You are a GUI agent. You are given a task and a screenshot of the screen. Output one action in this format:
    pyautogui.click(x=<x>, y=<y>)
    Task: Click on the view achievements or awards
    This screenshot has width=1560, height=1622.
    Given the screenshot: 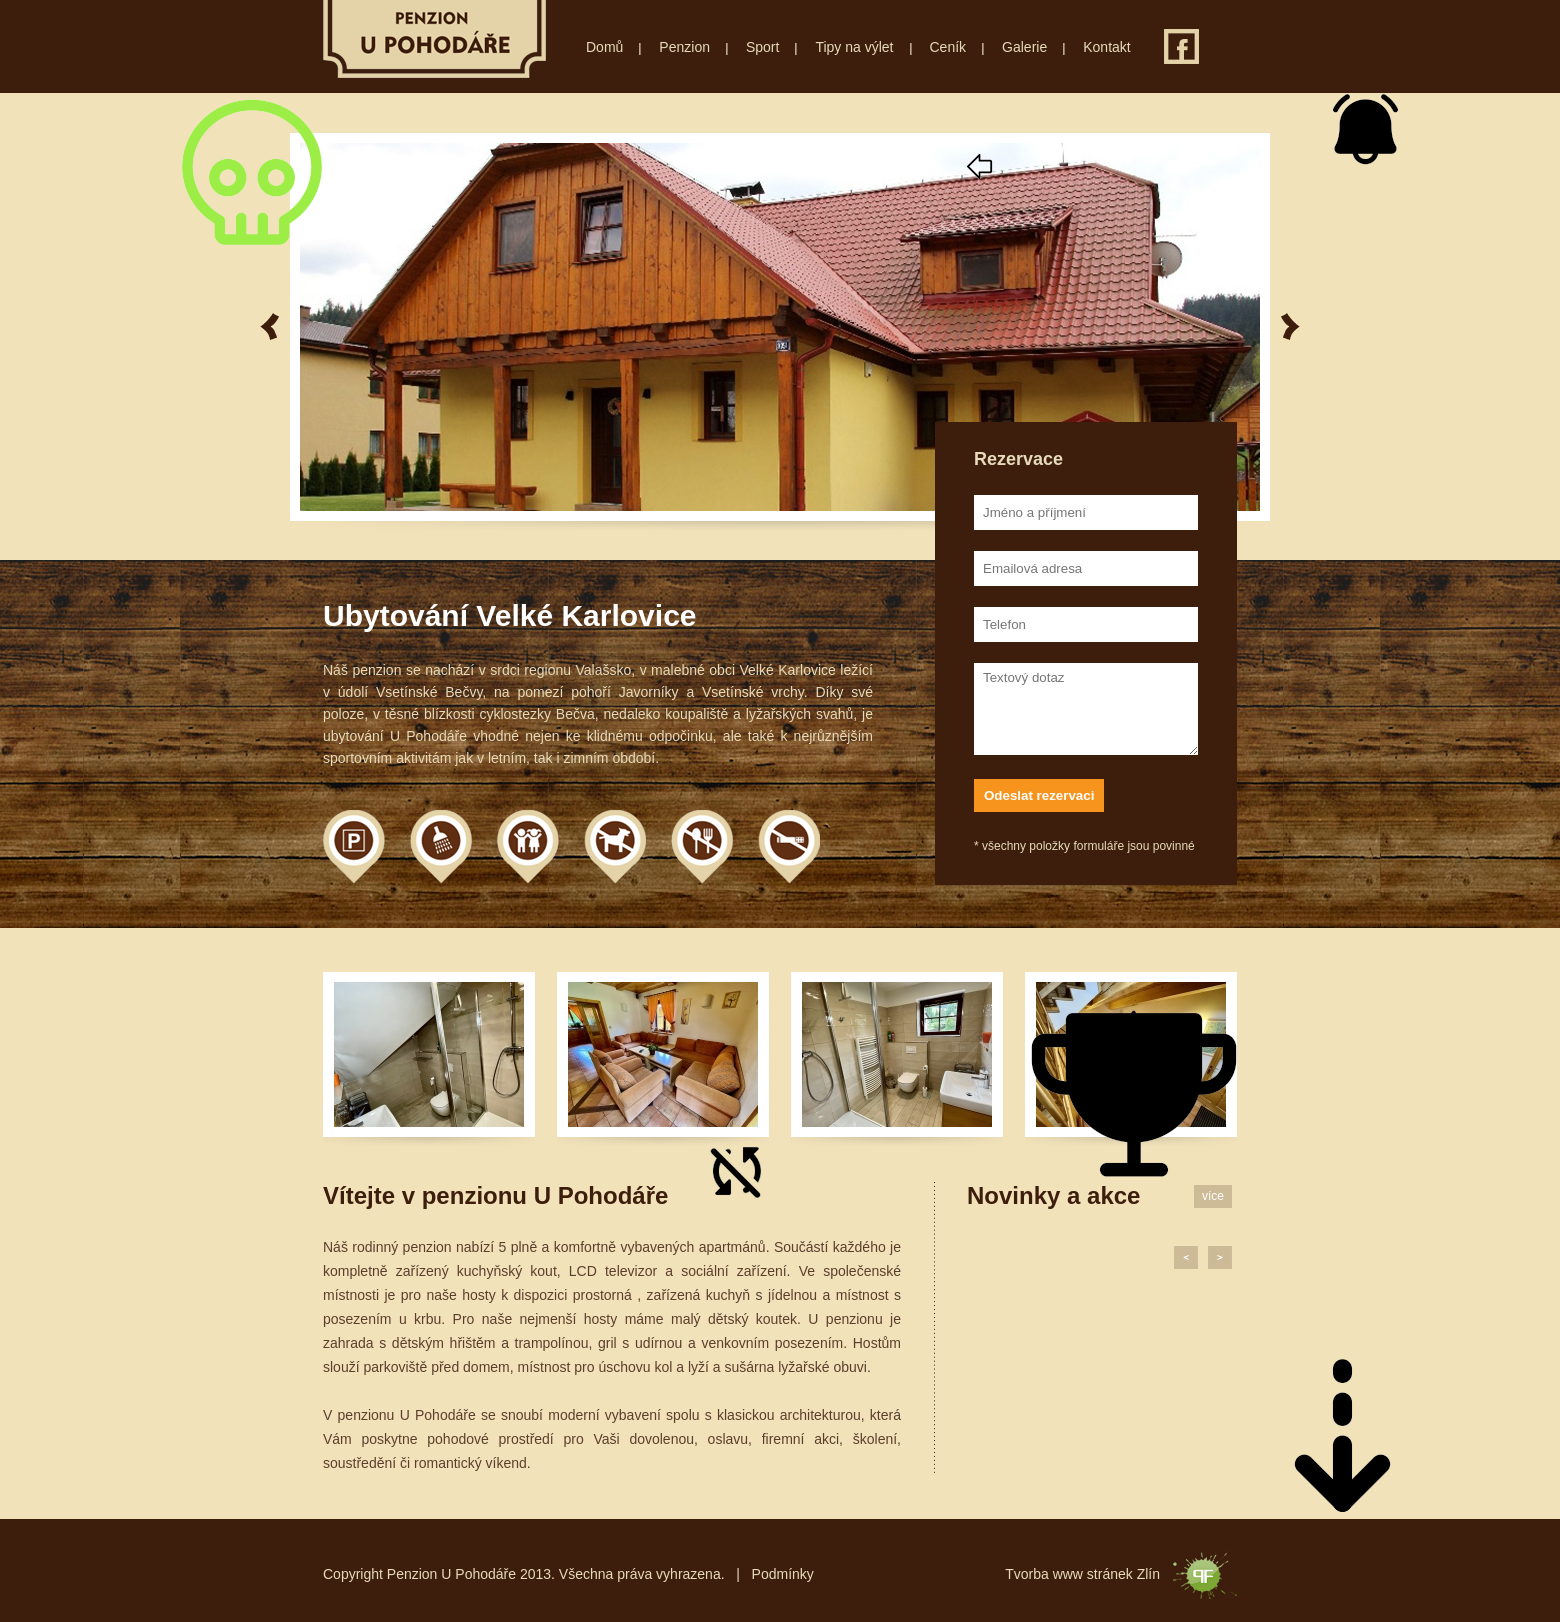 What is the action you would take?
    pyautogui.click(x=1134, y=1088)
    